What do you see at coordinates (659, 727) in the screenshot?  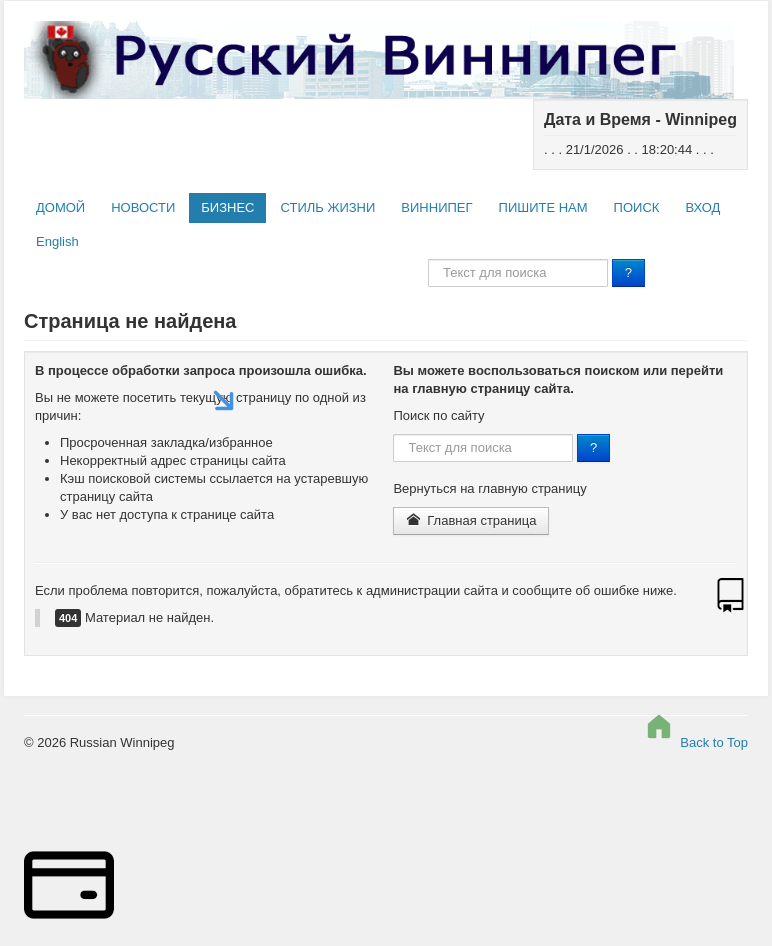 I see `navigate to home screen` at bounding box center [659, 727].